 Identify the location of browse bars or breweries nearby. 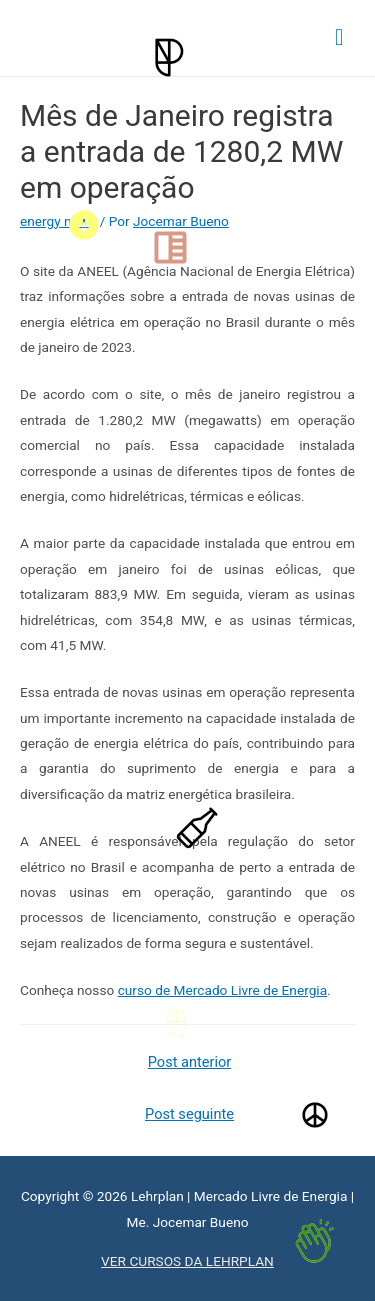
(196, 828).